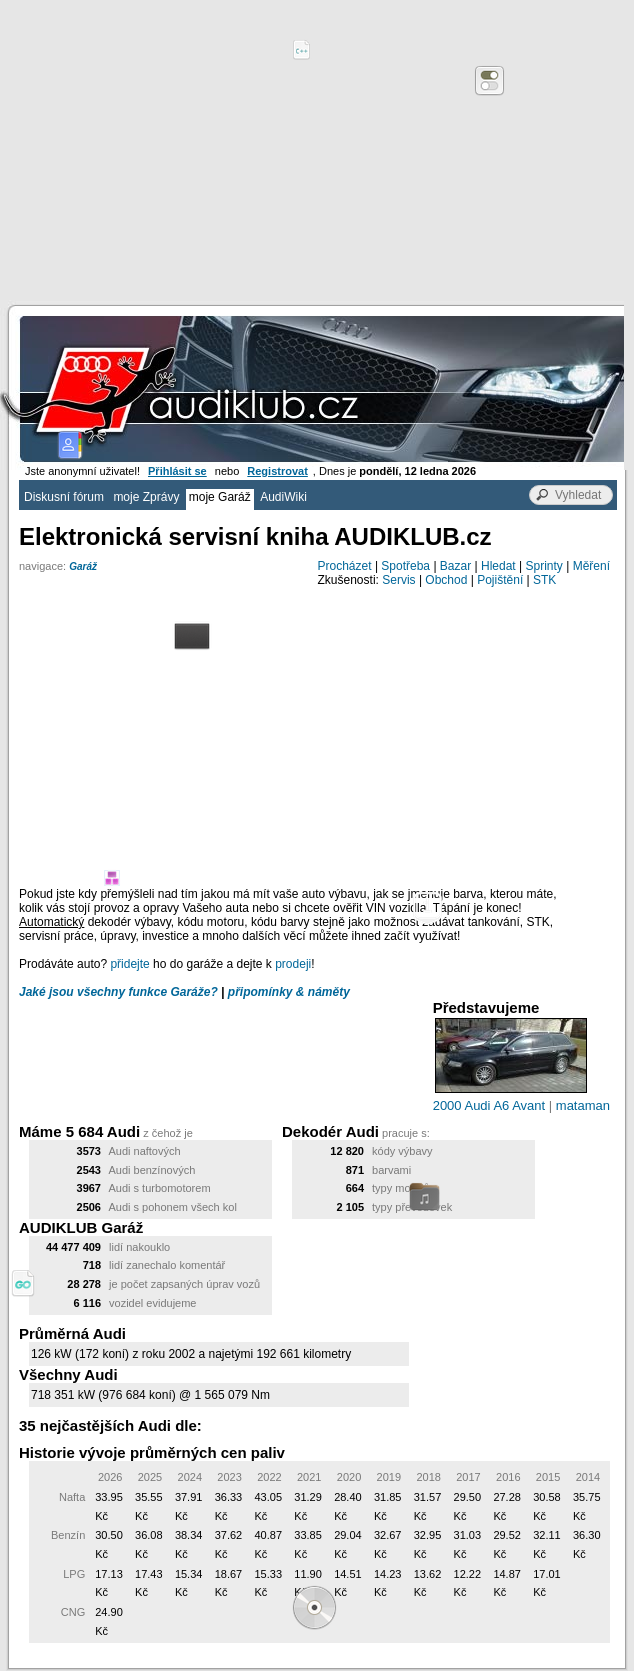  I want to click on open gnome tweaks settings, so click(489, 80).